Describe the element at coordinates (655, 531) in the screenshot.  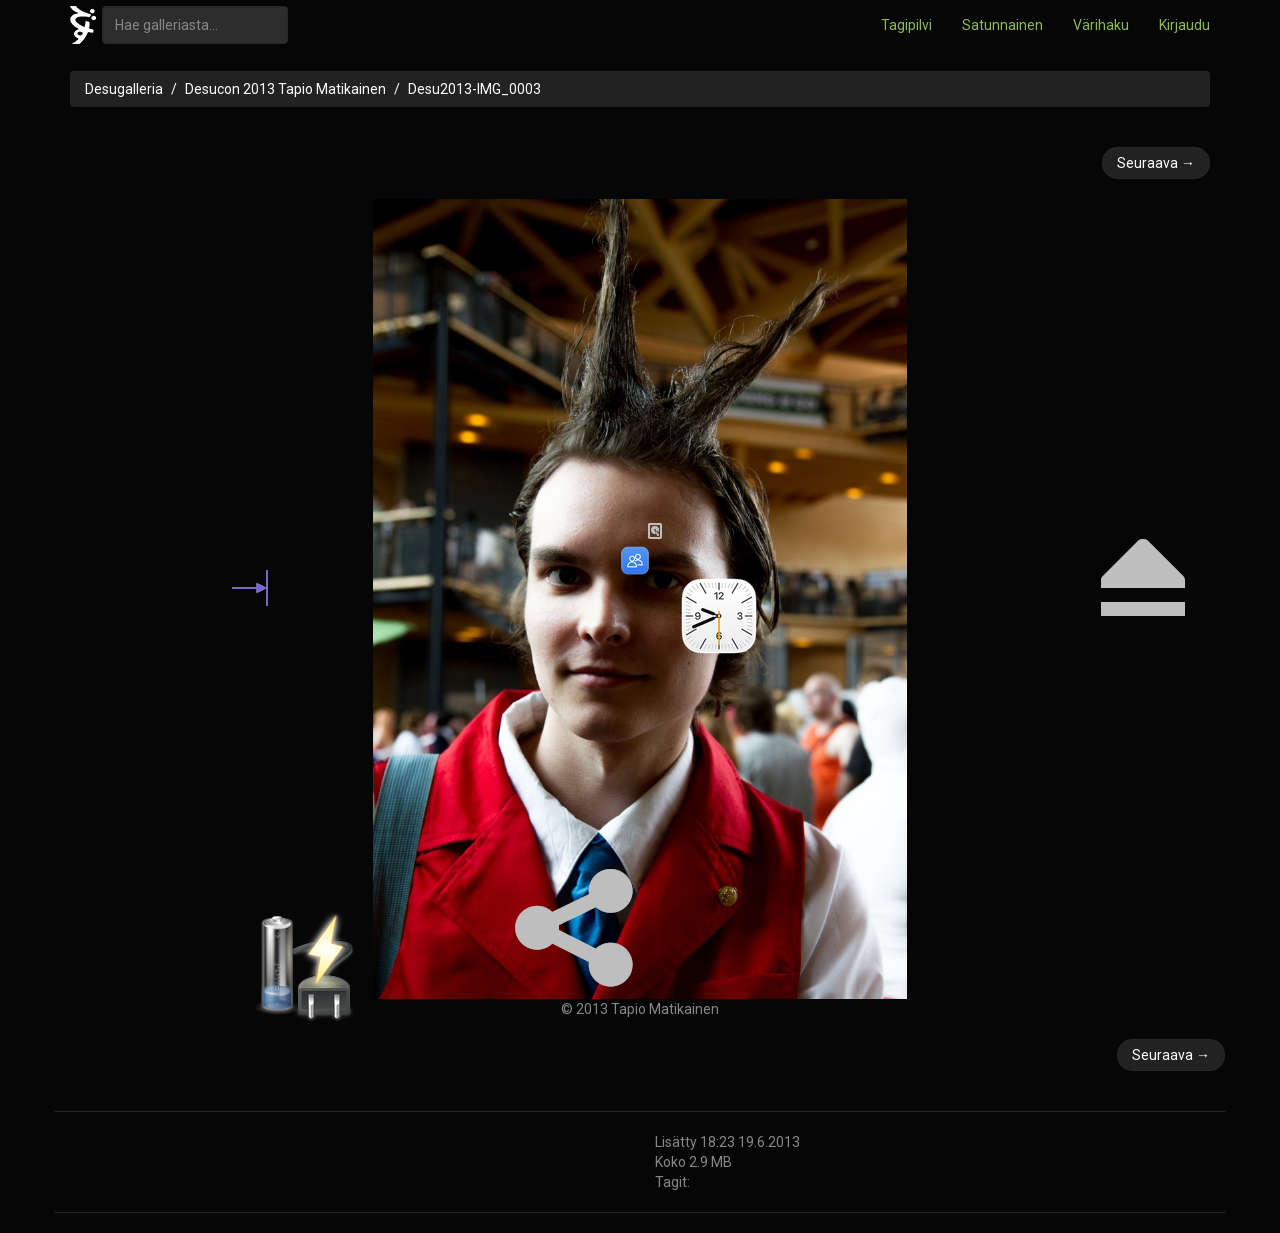
I see `access hard drive storage` at that location.